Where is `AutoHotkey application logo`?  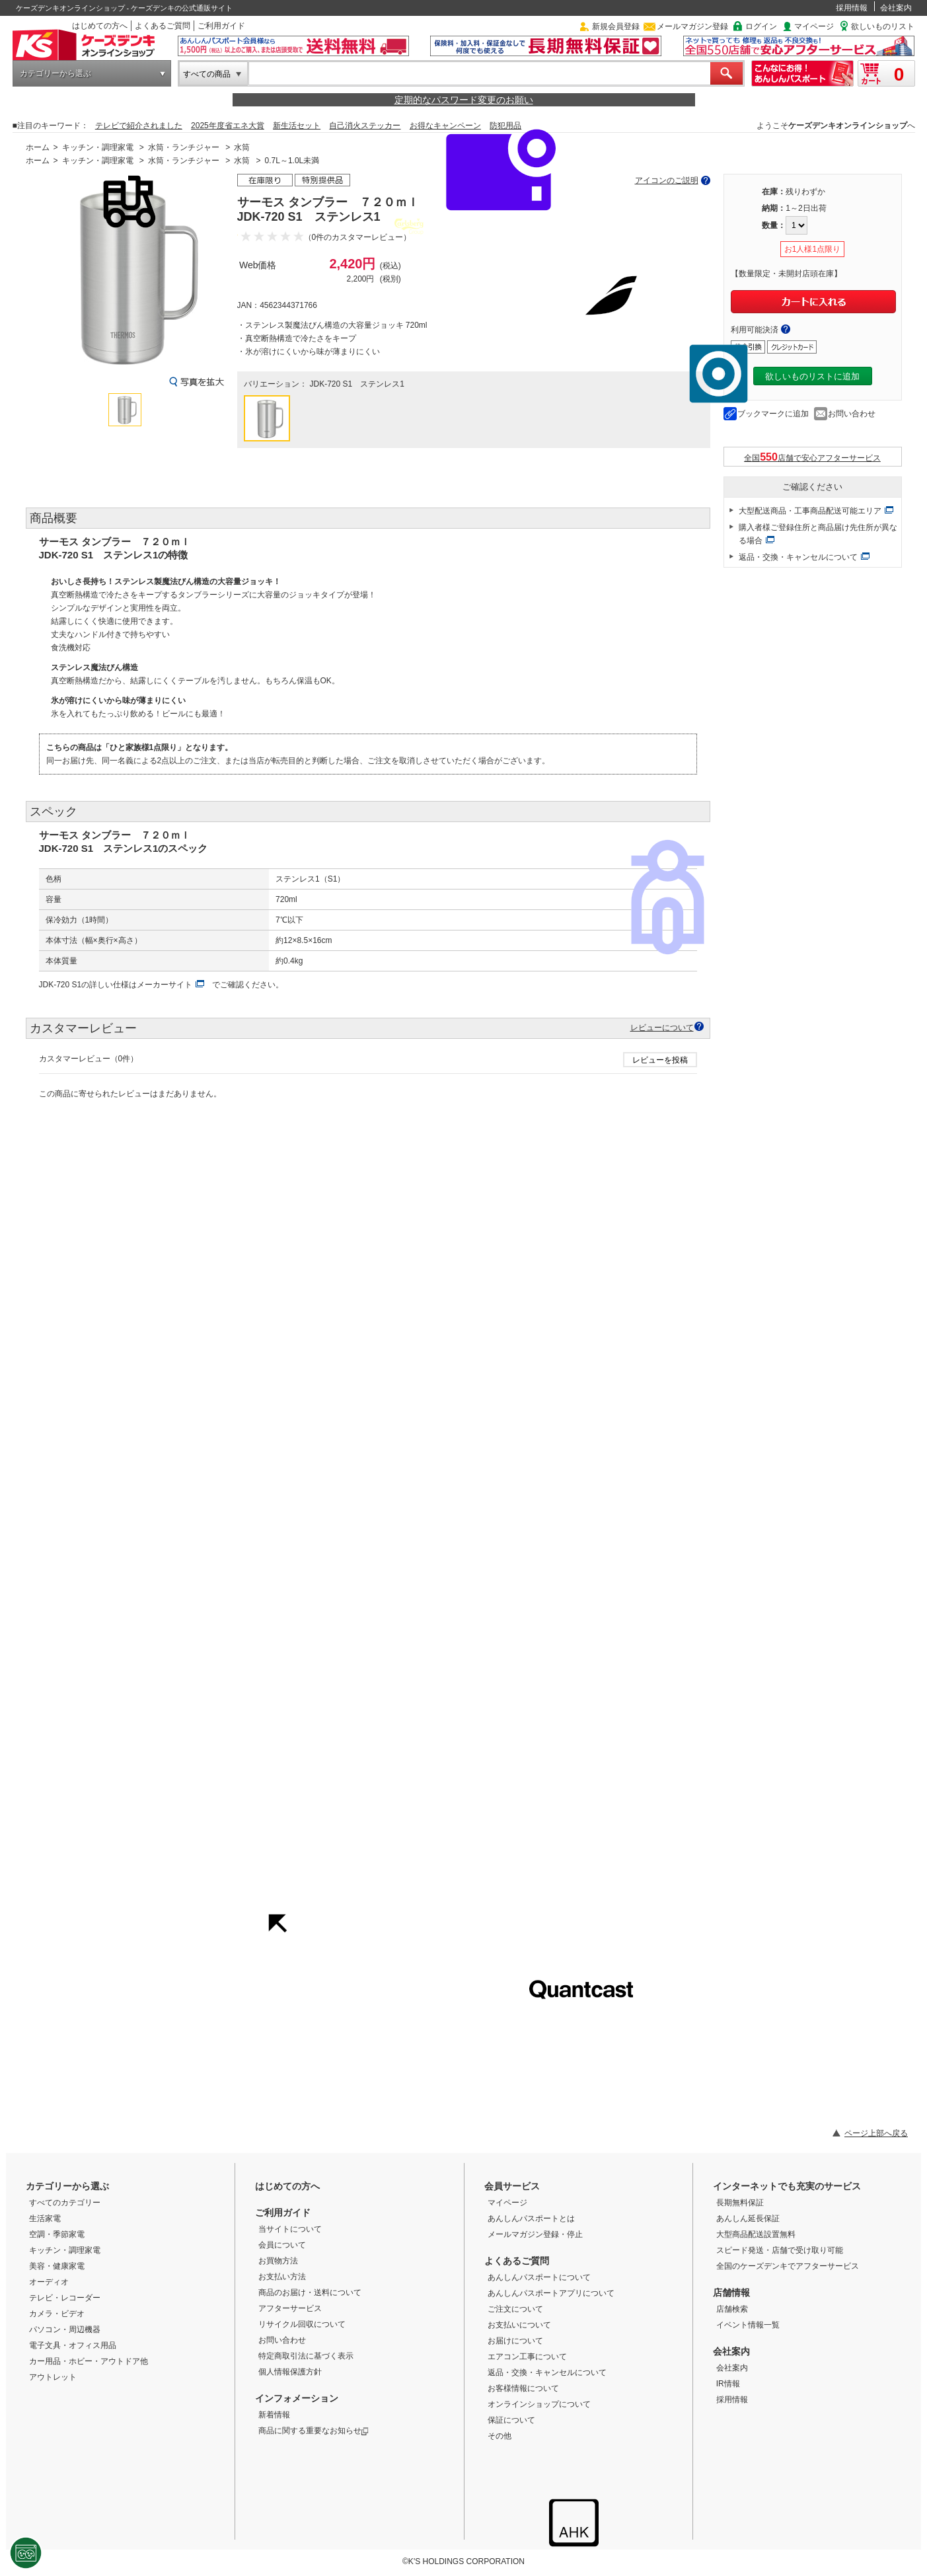 AutoHotkey application logo is located at coordinates (574, 2522).